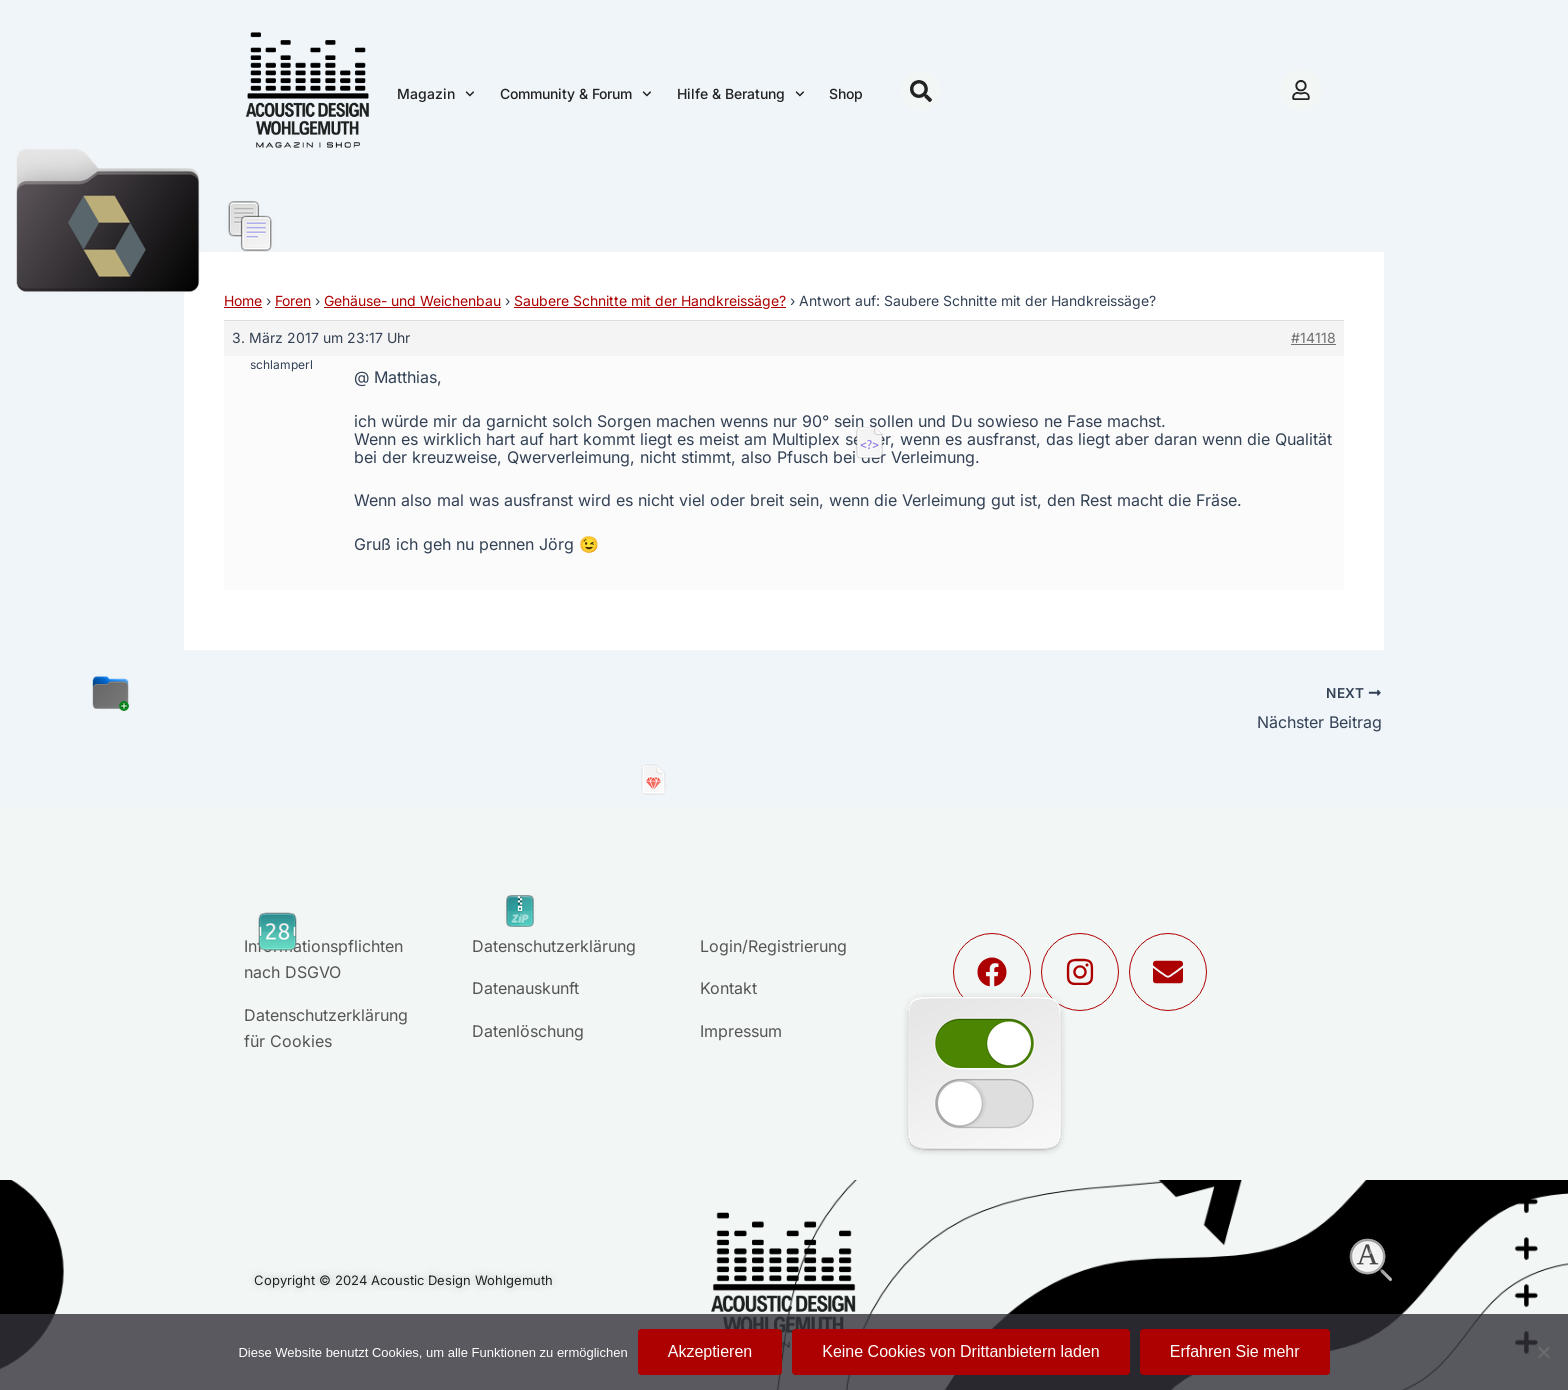  I want to click on a ruby programming language source file, so click(653, 779).